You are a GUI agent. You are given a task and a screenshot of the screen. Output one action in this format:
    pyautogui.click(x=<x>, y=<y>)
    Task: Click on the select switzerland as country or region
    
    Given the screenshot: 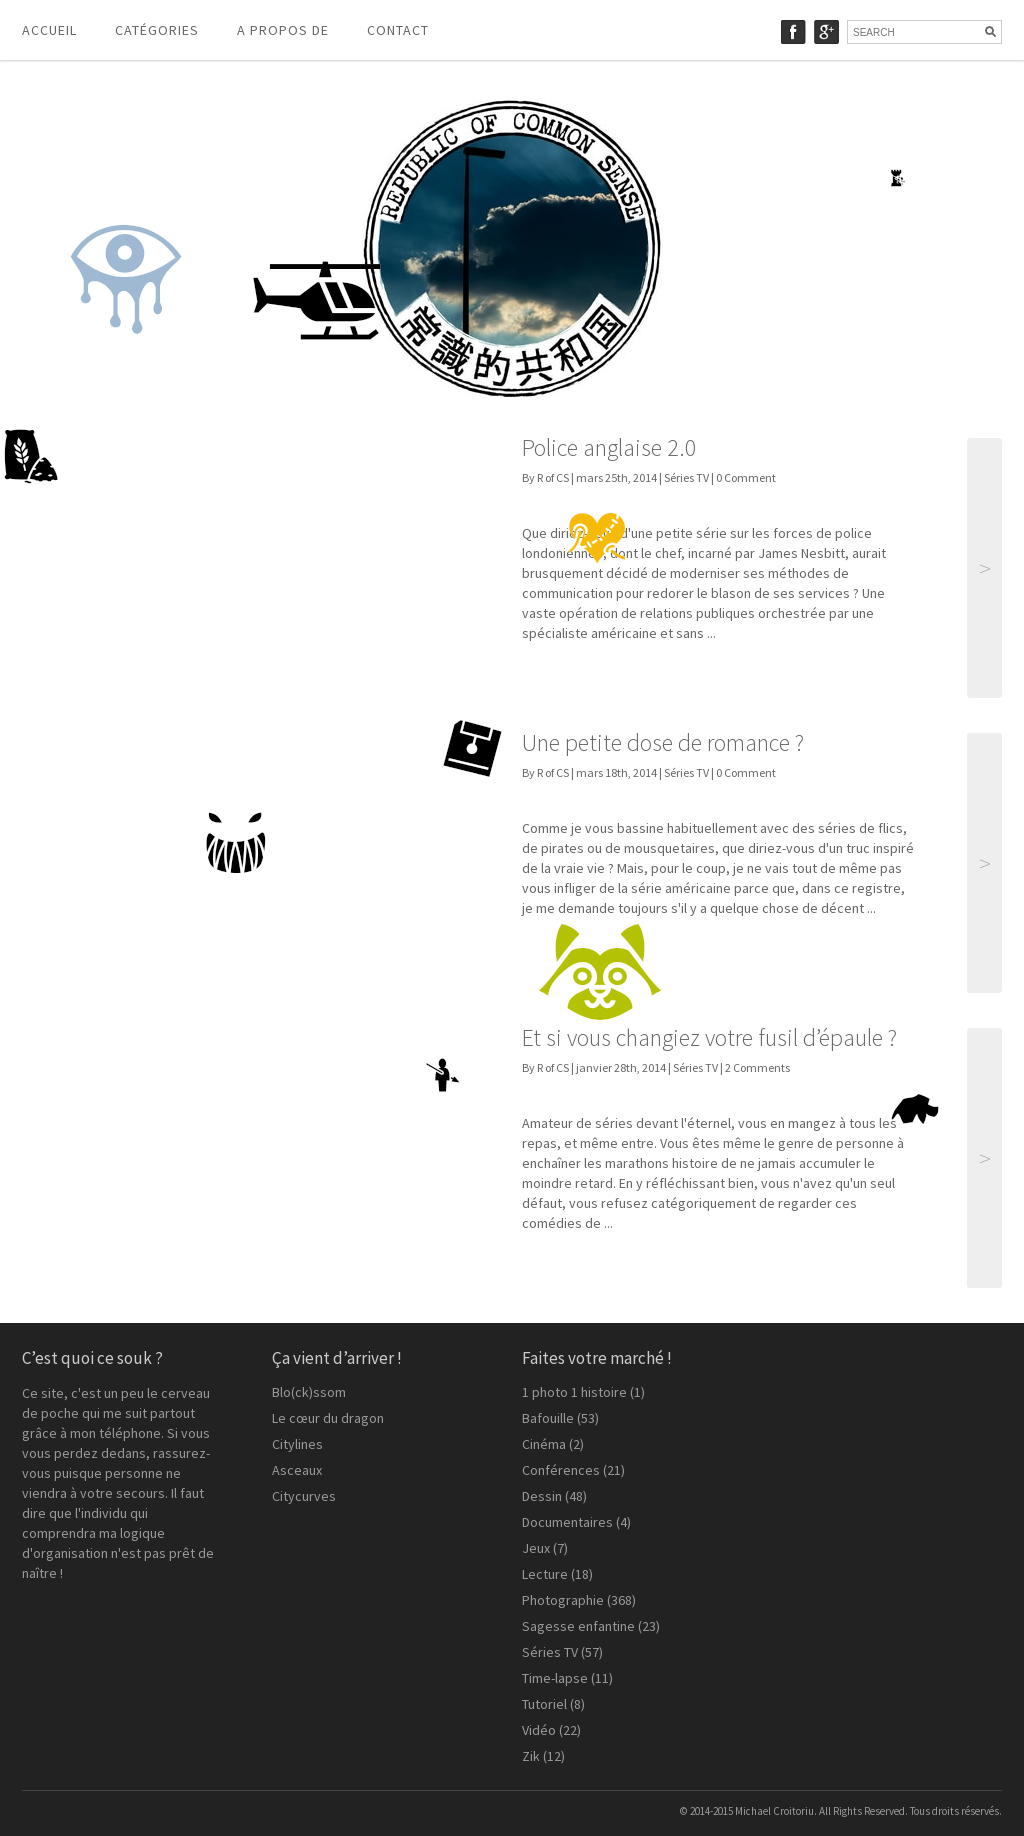 What is the action you would take?
    pyautogui.click(x=915, y=1109)
    